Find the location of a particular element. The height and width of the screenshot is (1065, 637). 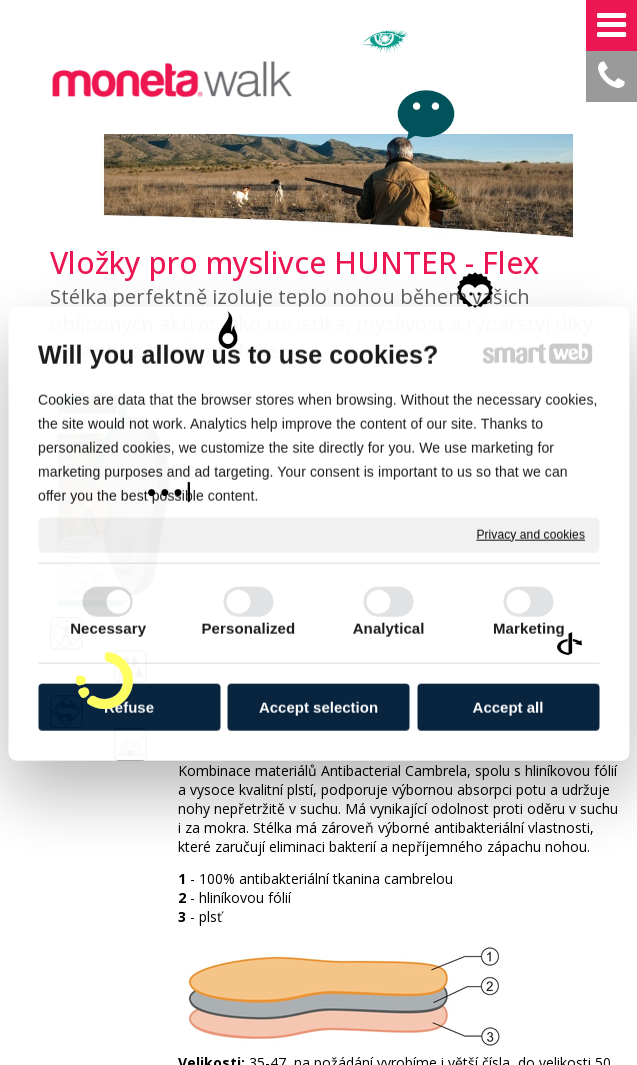

open HedgeDoc collaborative markdown editor is located at coordinates (475, 290).